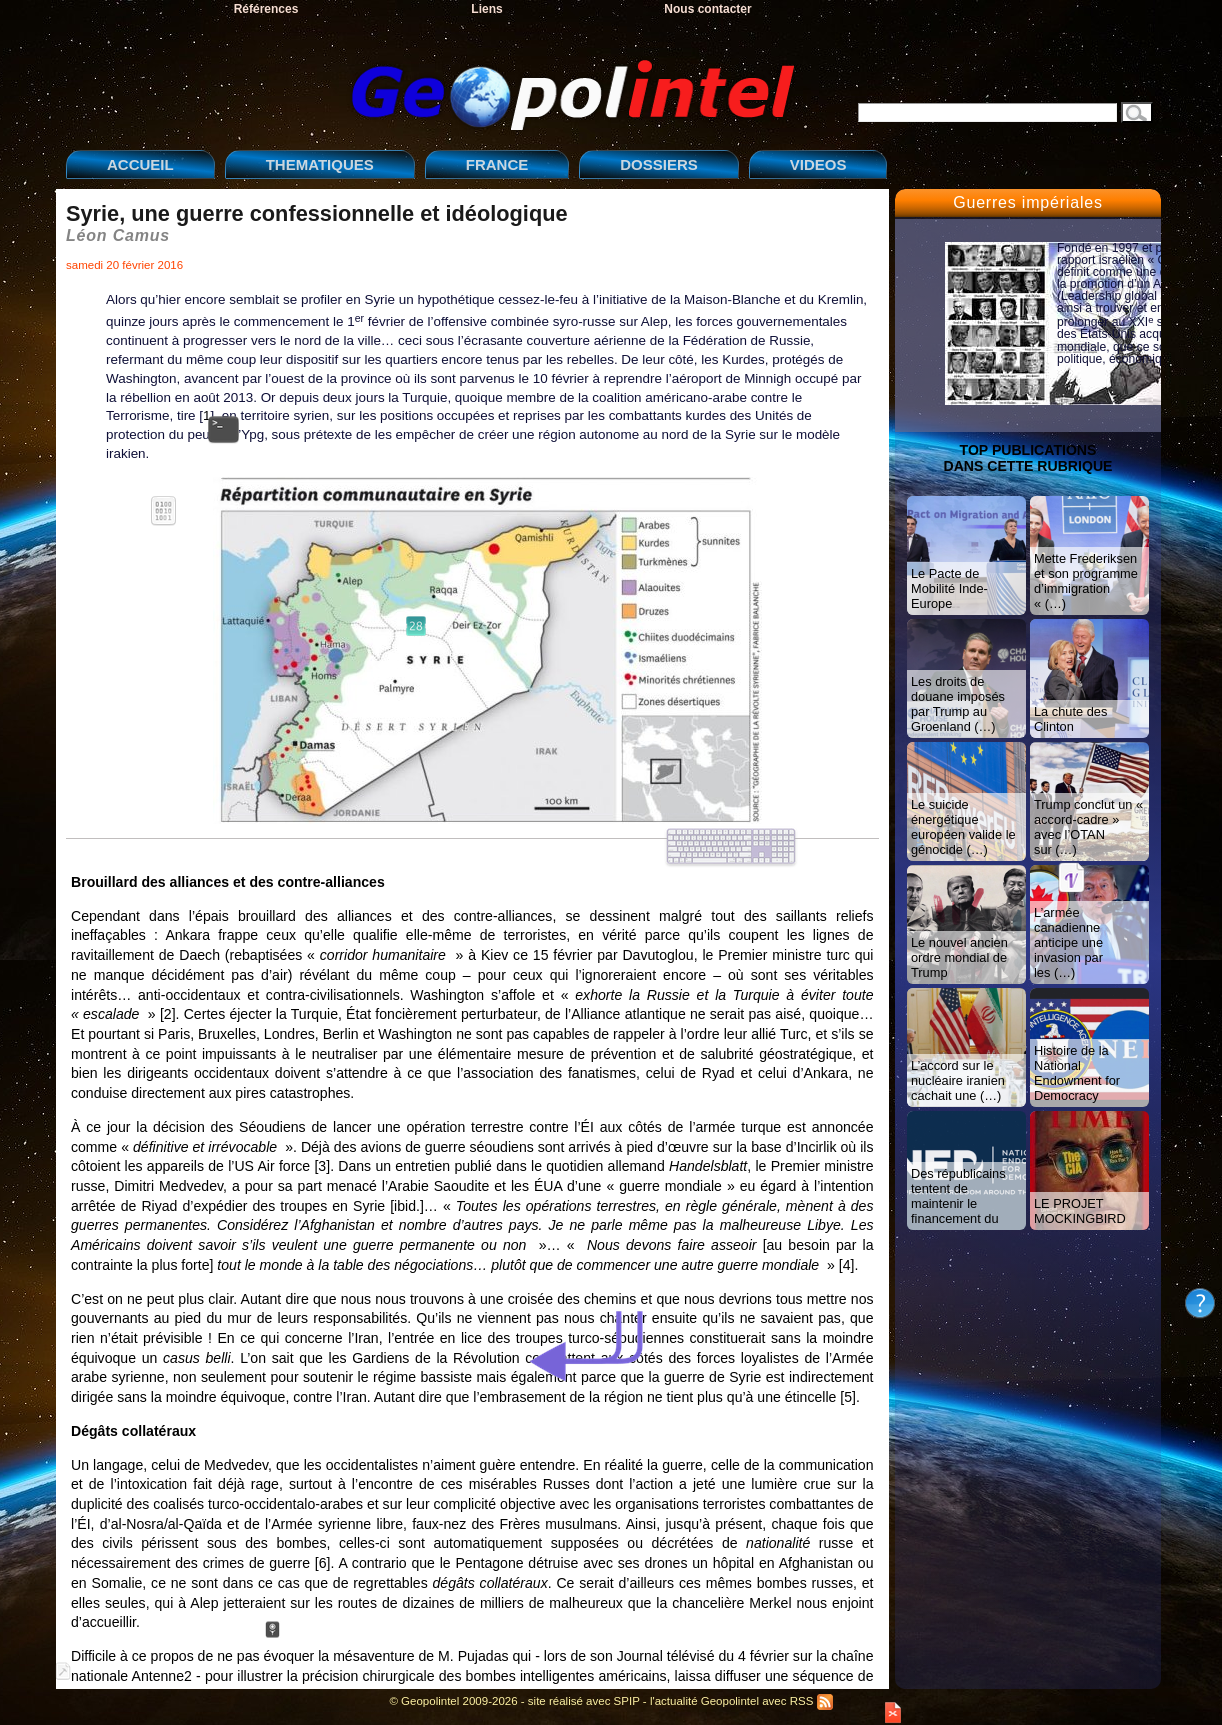 Image resolution: width=1222 pixels, height=1725 pixels. What do you see at coordinates (223, 429) in the screenshot?
I see `open the terminal application` at bounding box center [223, 429].